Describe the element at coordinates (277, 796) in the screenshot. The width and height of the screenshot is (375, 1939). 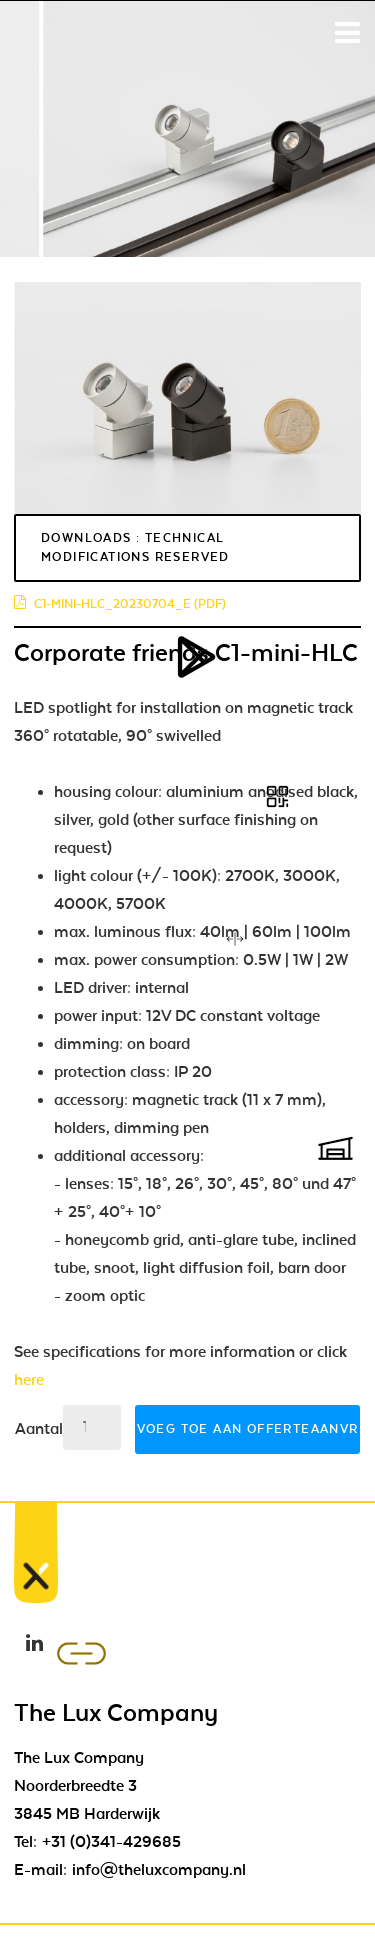
I see `scan or display a QR code` at that location.